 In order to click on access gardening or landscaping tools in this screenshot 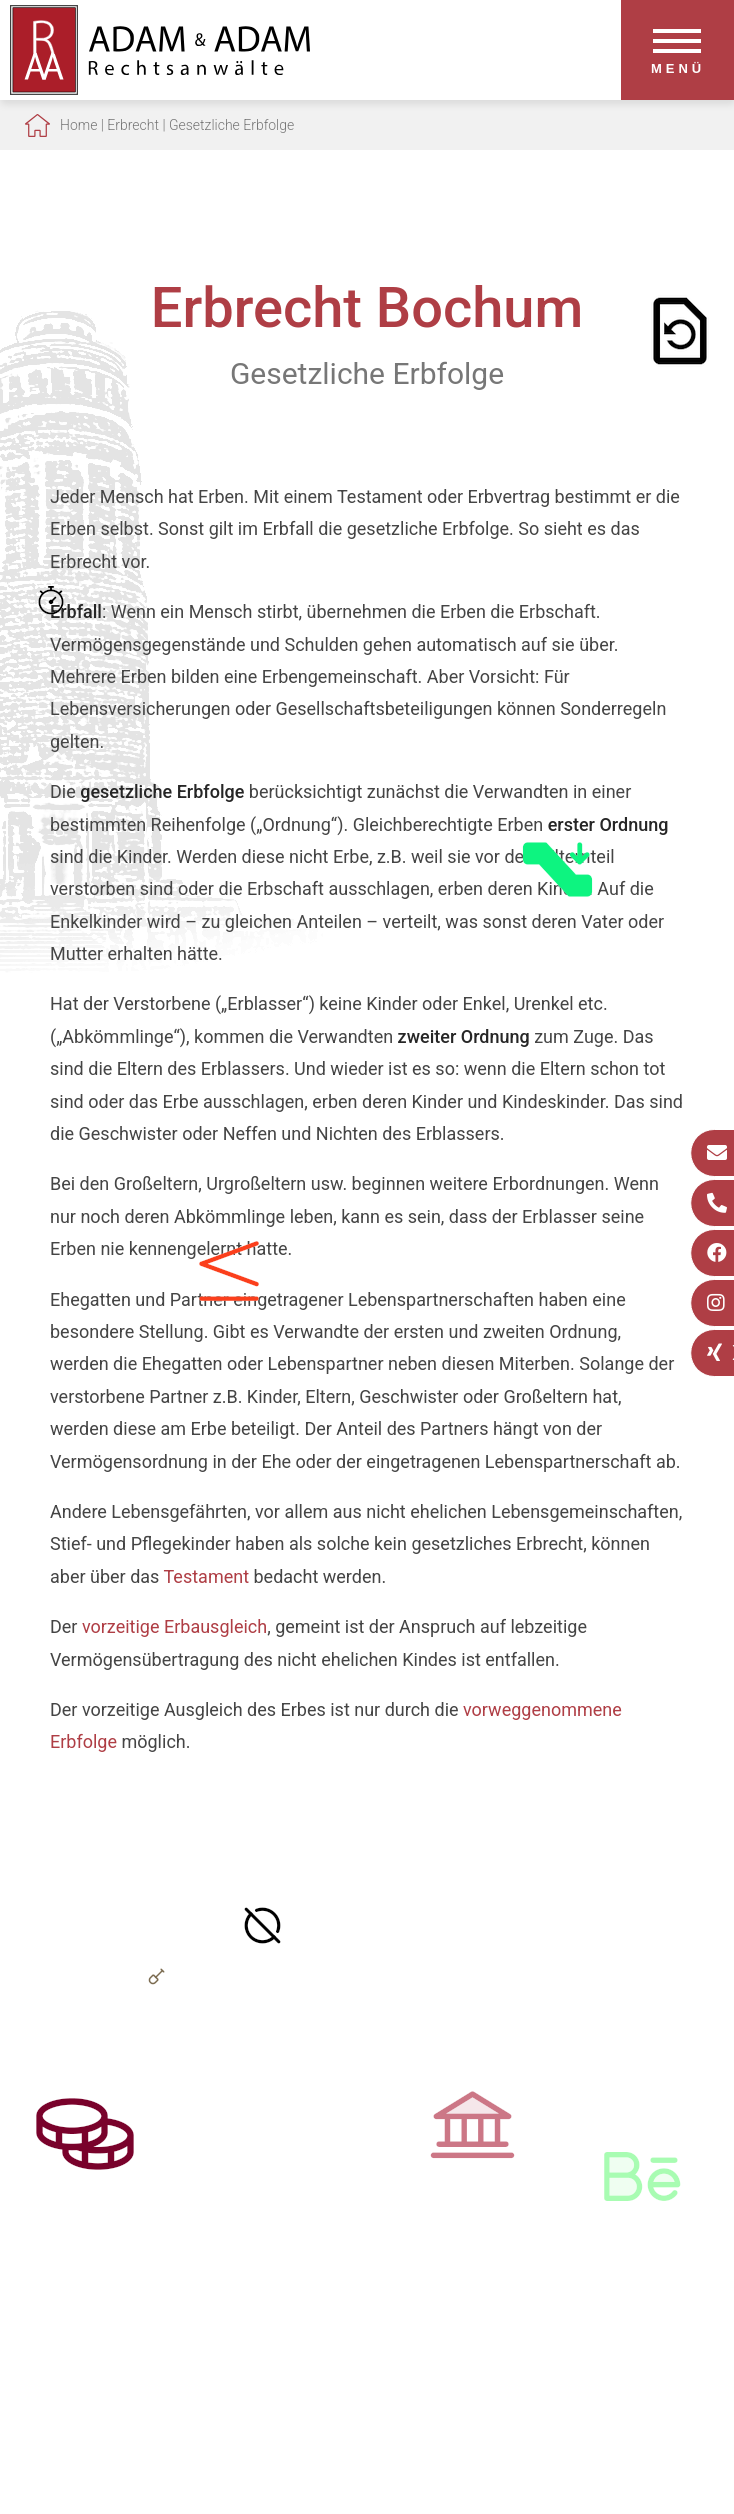, I will do `click(157, 1976)`.